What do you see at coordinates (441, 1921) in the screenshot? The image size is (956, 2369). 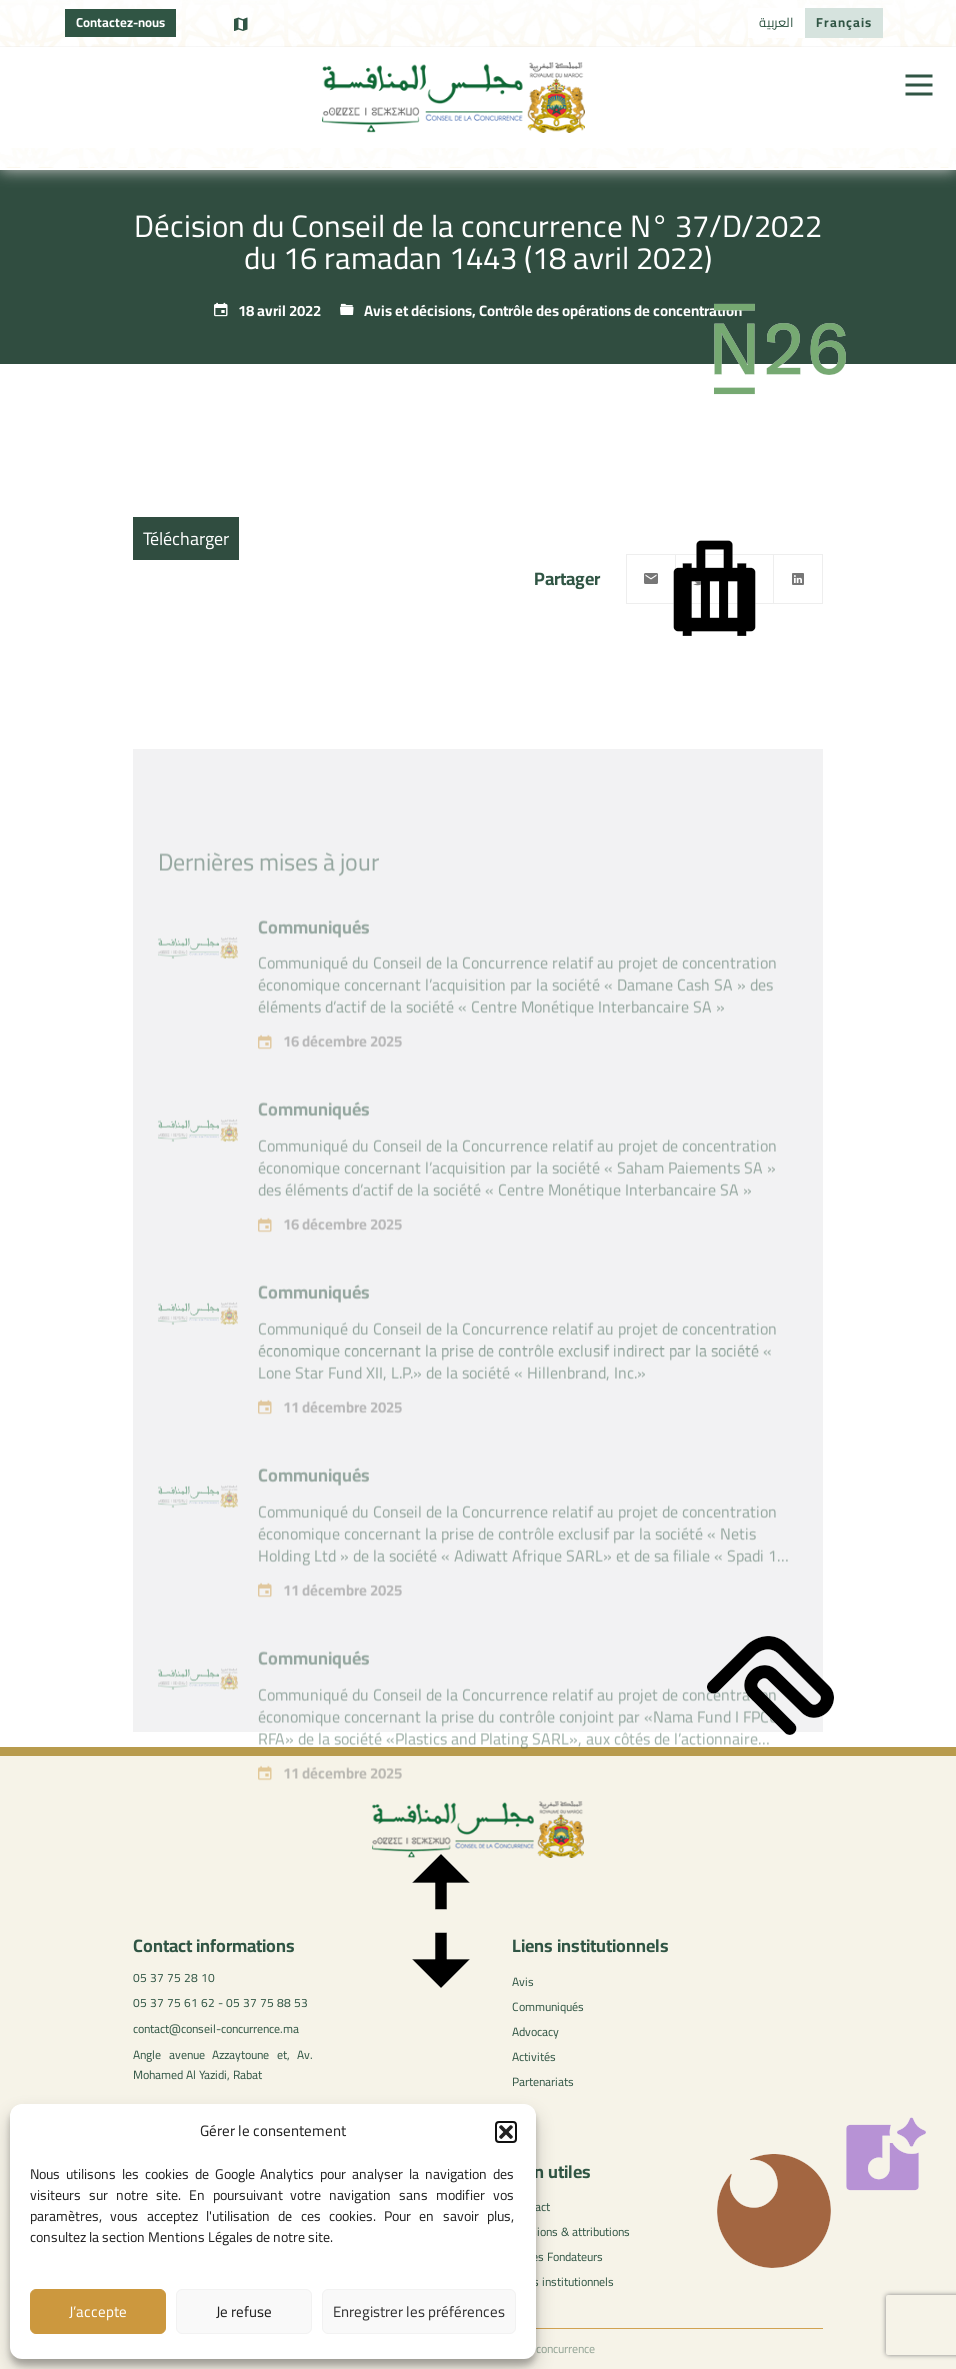 I see `expand content vertically` at bounding box center [441, 1921].